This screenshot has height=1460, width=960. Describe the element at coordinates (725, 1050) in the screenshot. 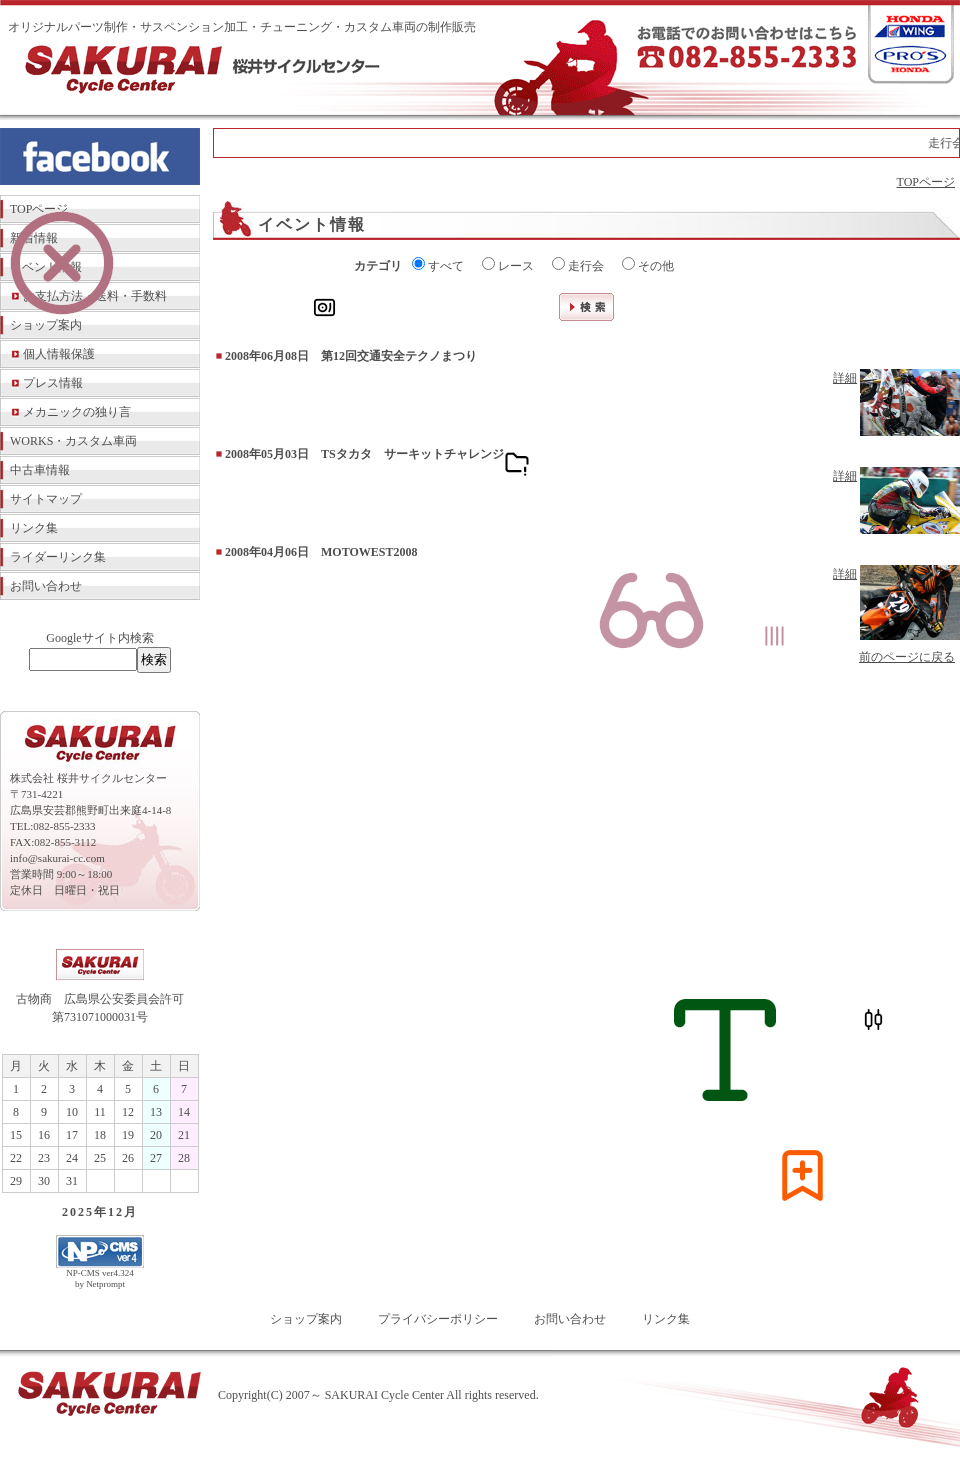

I see `access text formatting options` at that location.